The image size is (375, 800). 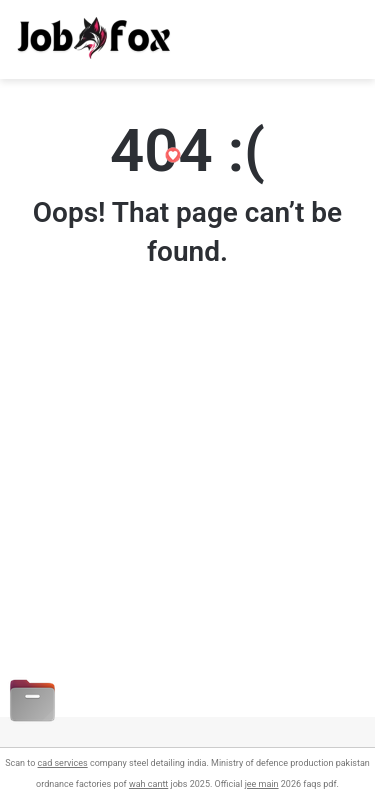 I want to click on mark item as favorite, so click(x=173, y=155).